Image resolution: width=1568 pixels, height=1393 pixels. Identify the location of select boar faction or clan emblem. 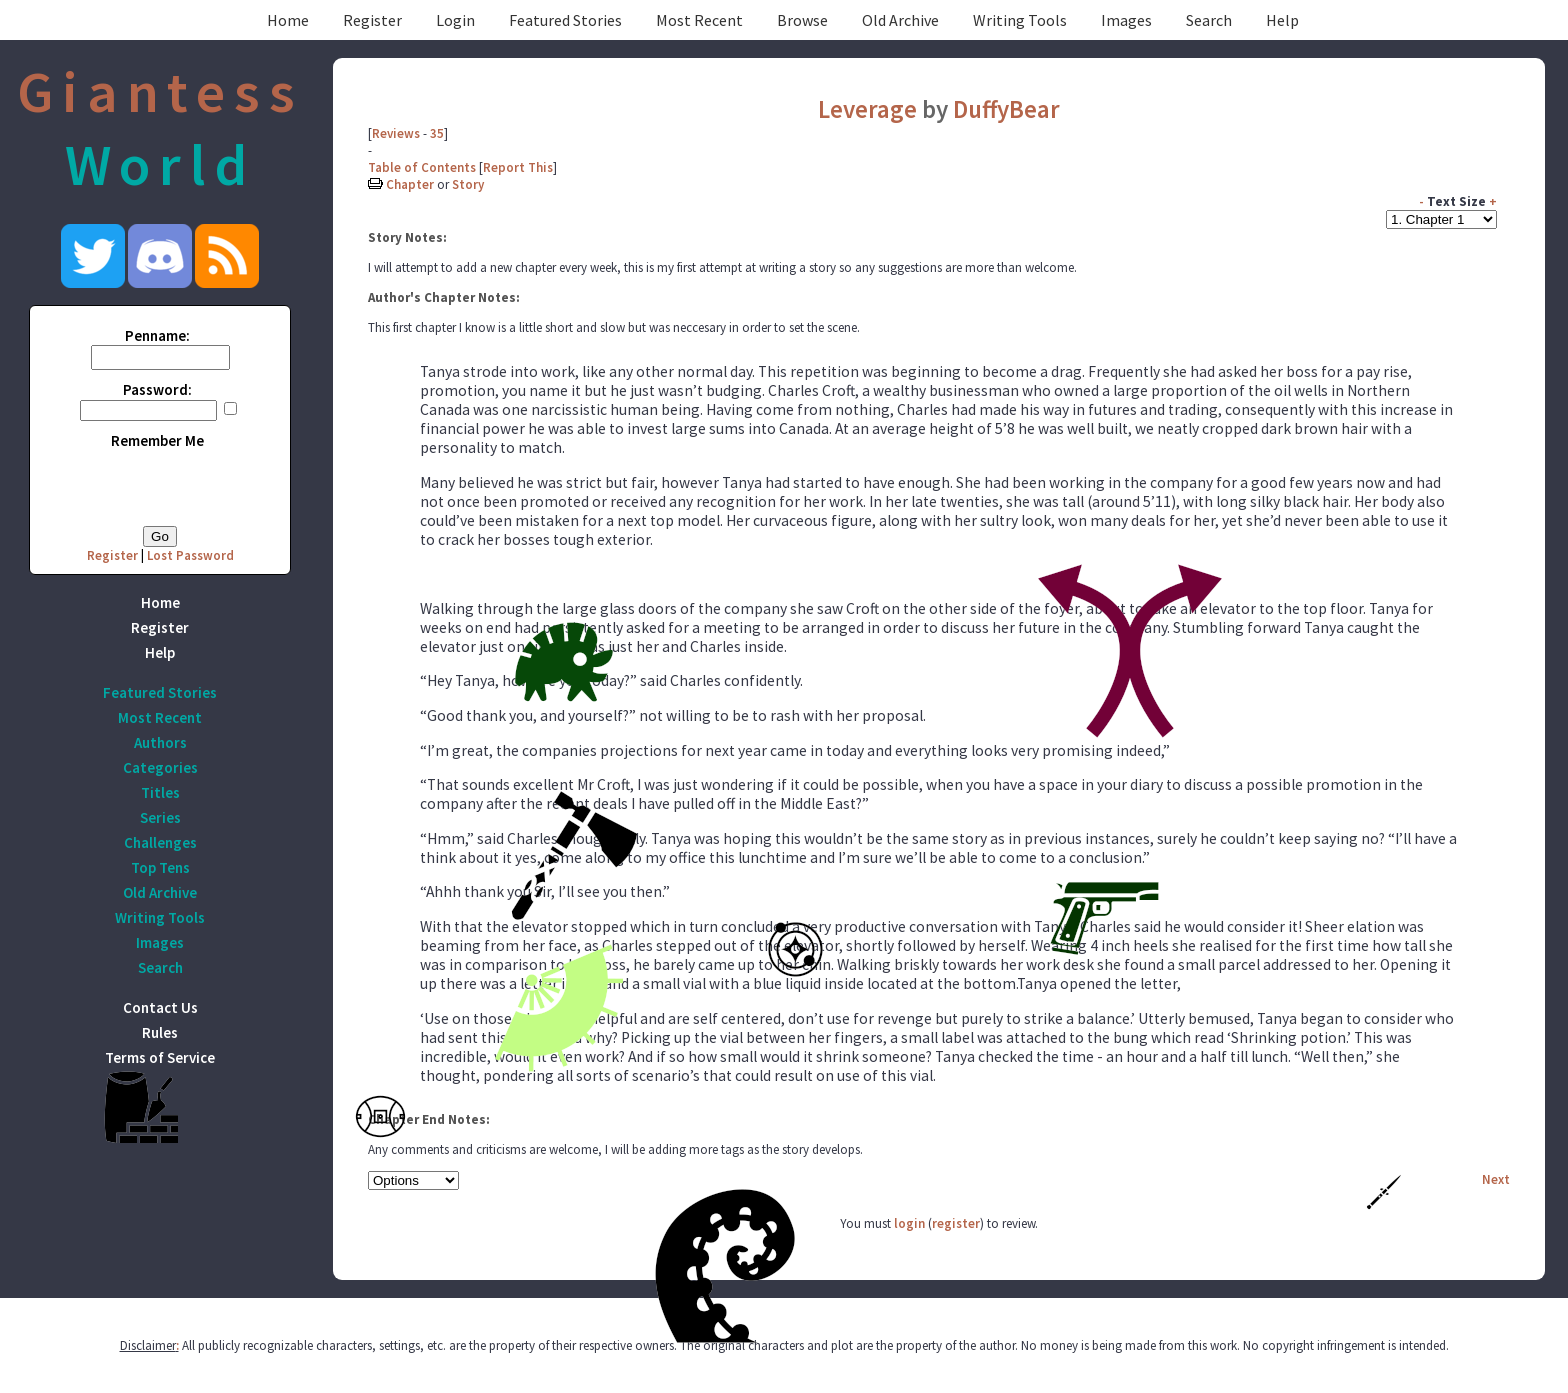
(564, 662).